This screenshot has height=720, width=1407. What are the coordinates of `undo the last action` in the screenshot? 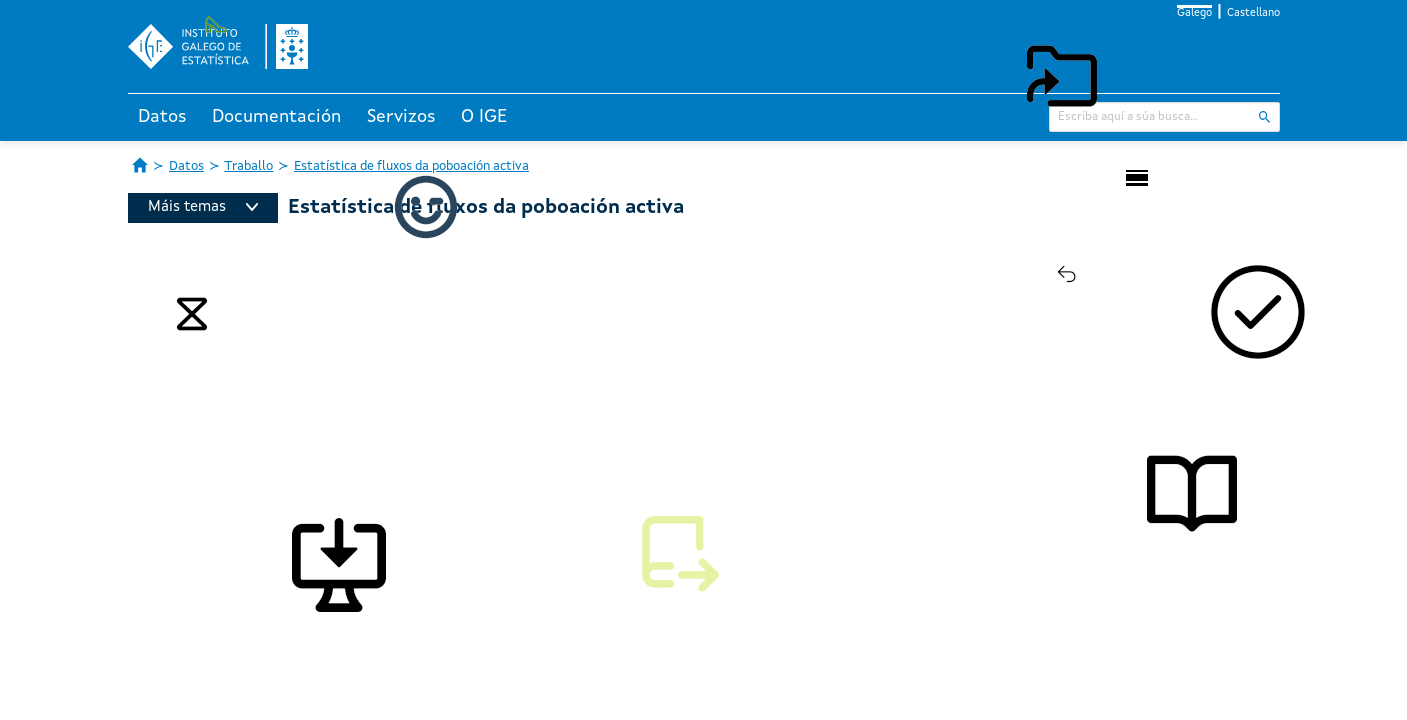 It's located at (1066, 274).